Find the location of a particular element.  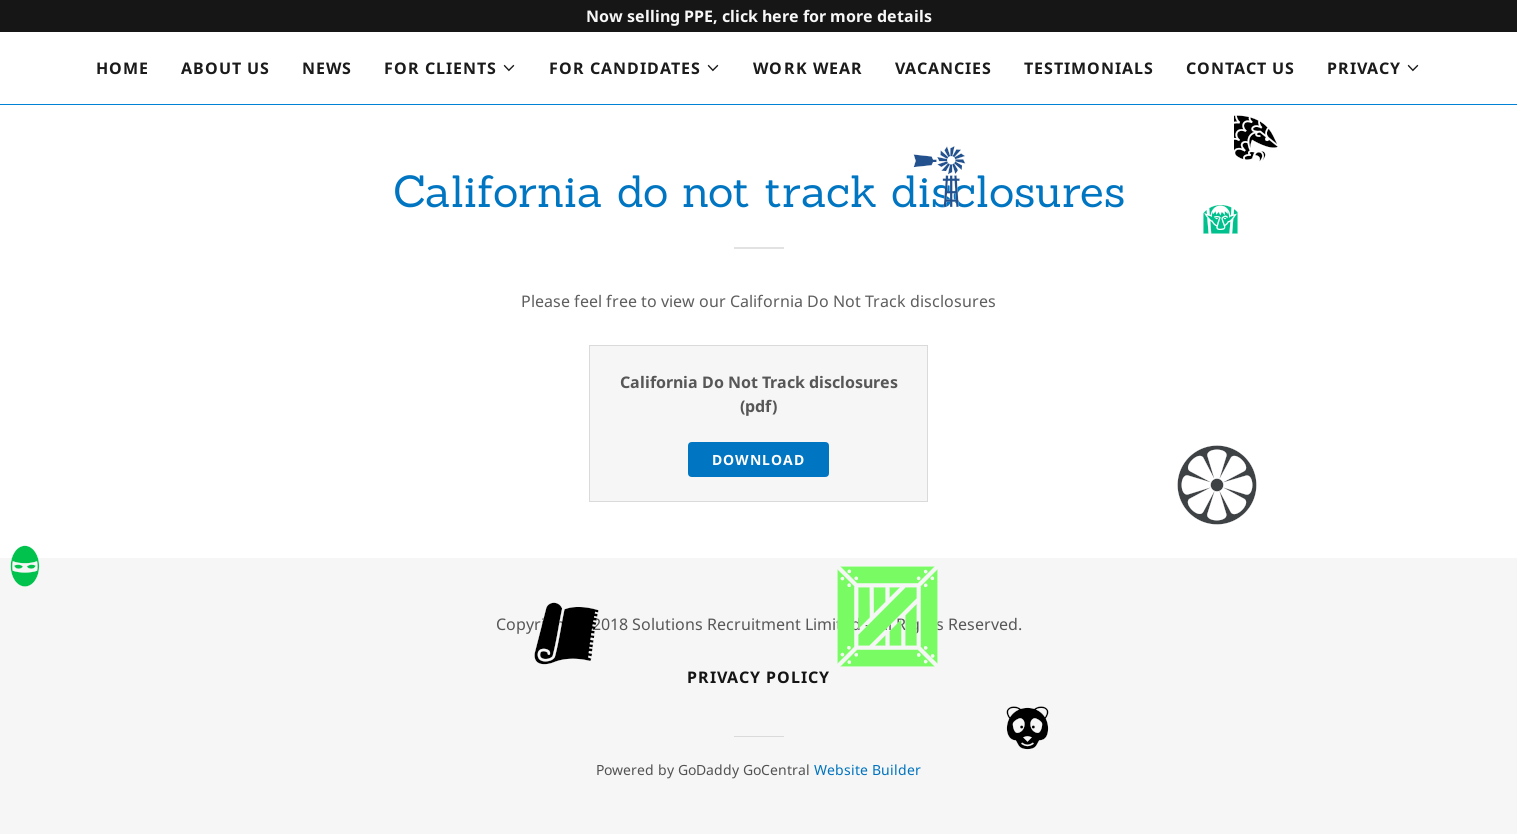

pangolin character or creature icon is located at coordinates (1257, 138).